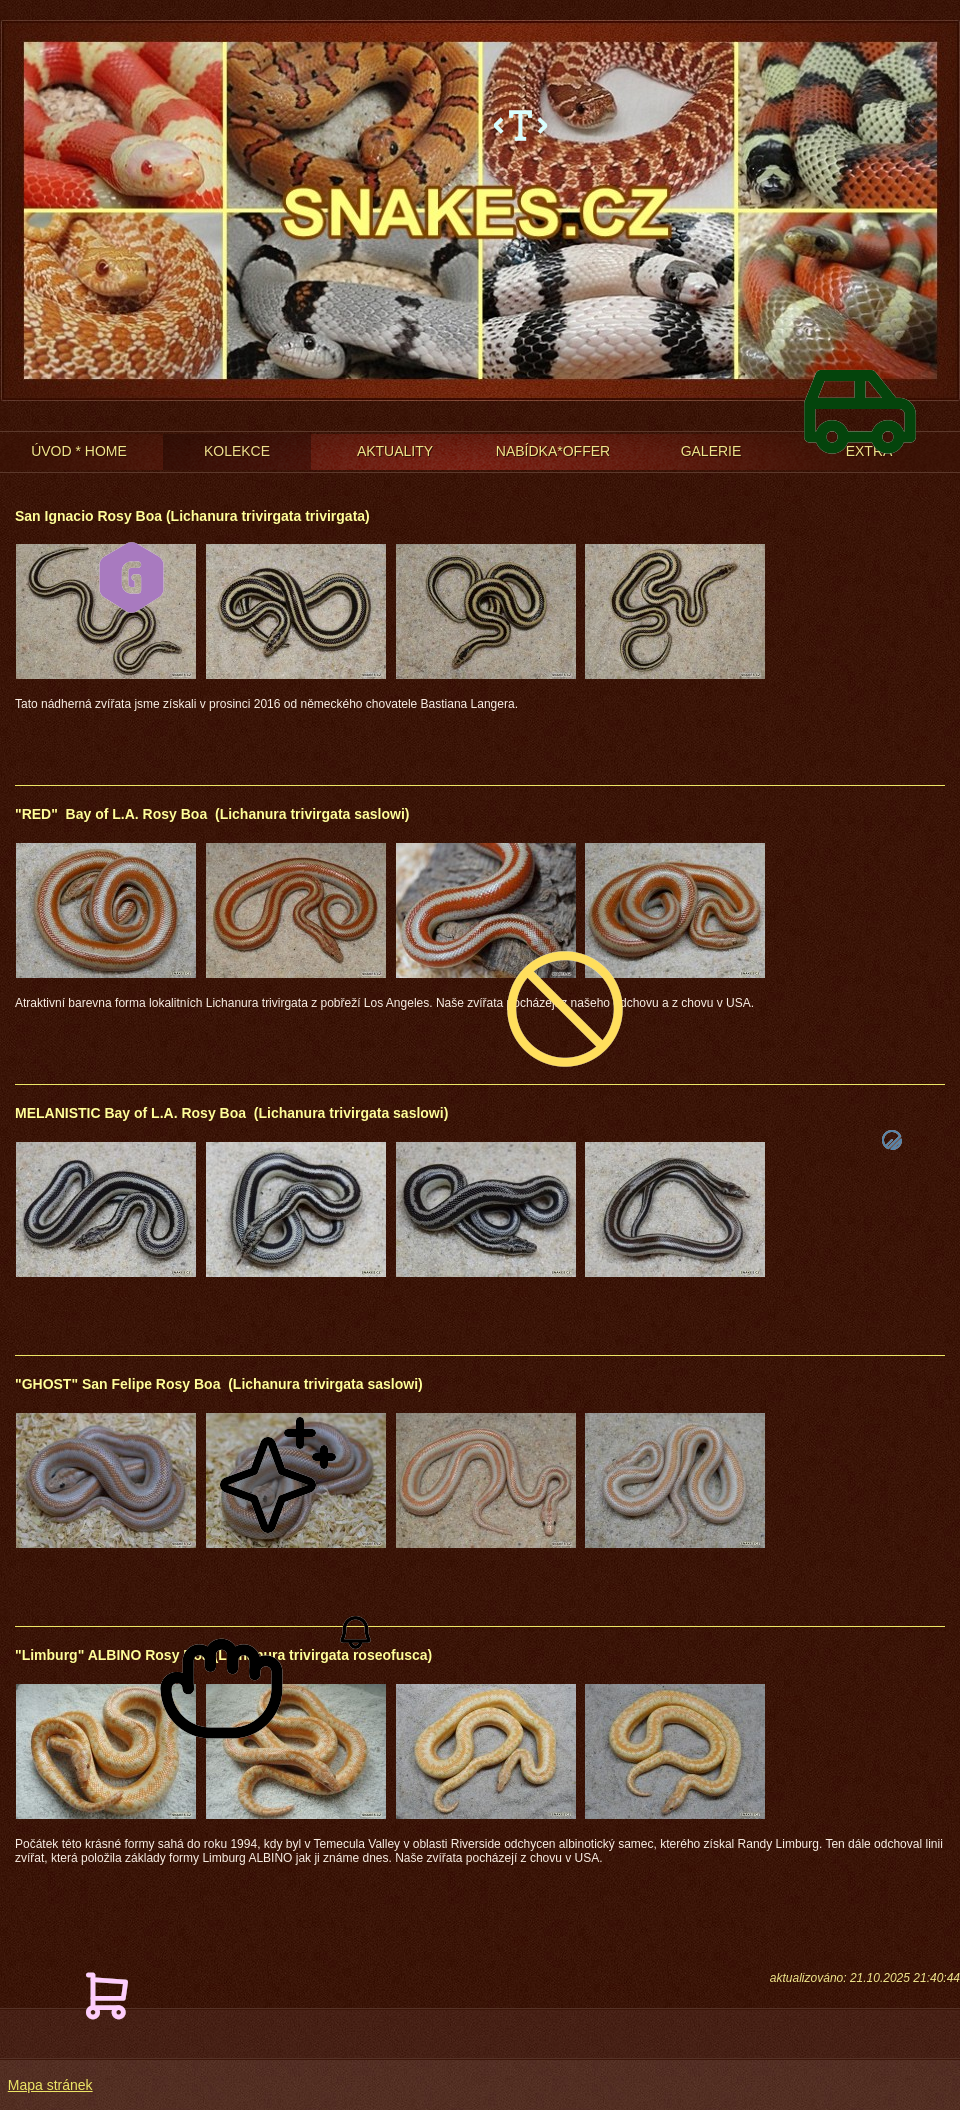 This screenshot has height=2110, width=960. I want to click on google or g-suite related service, so click(131, 577).